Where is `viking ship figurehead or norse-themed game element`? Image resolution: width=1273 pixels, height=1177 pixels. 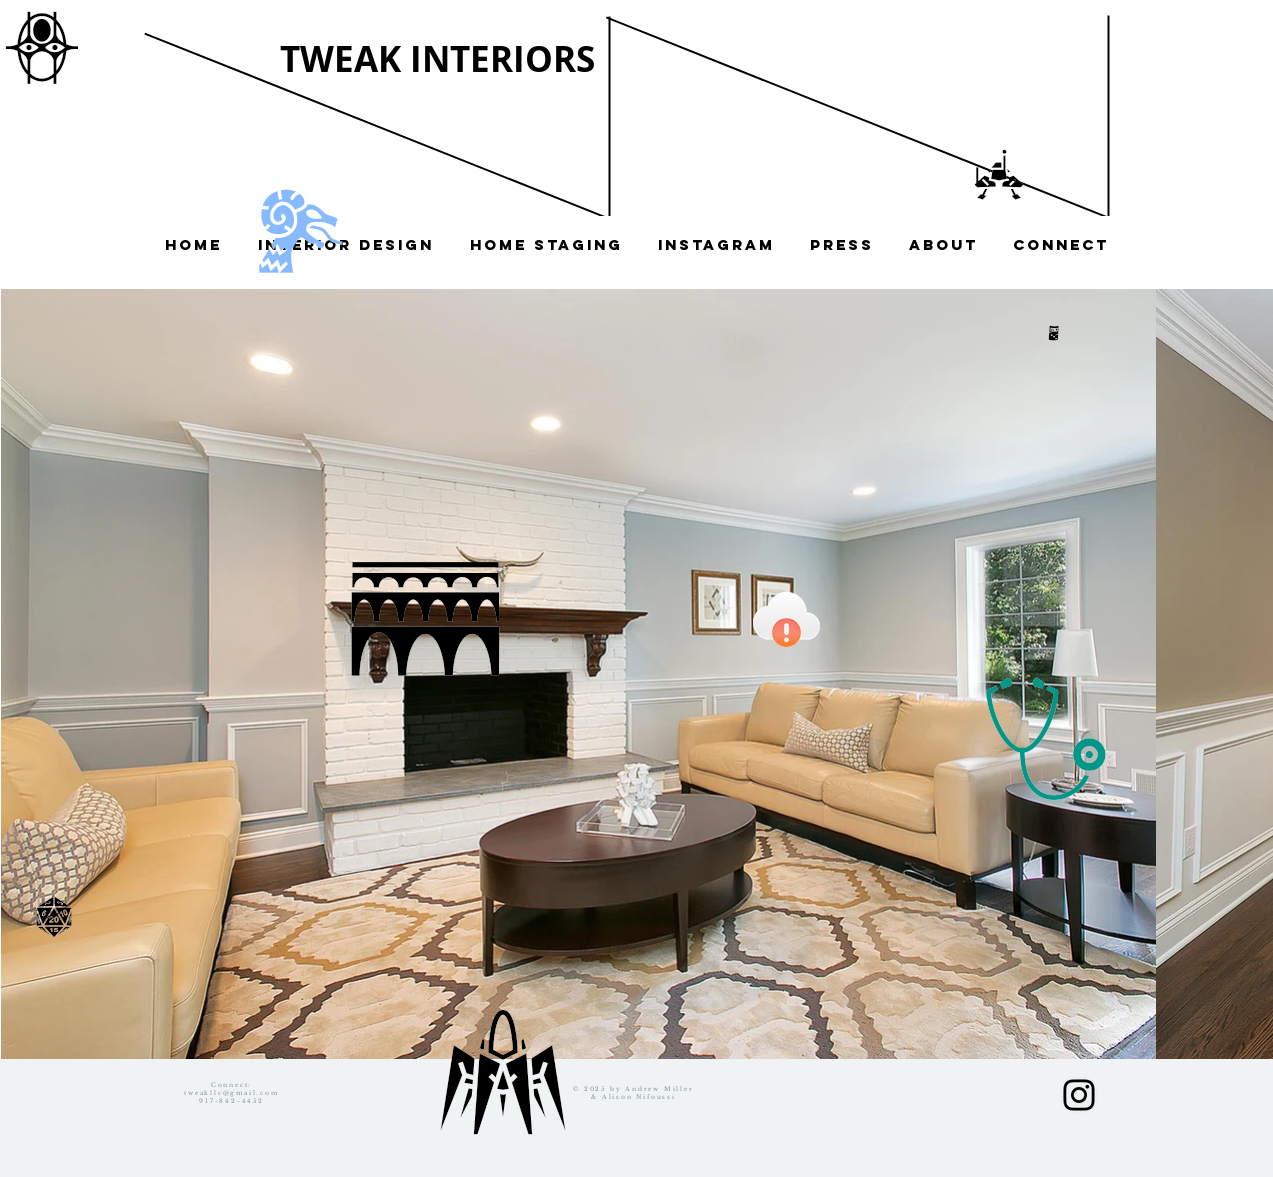 viking ship figurehead or norse-themed game element is located at coordinates (301, 230).